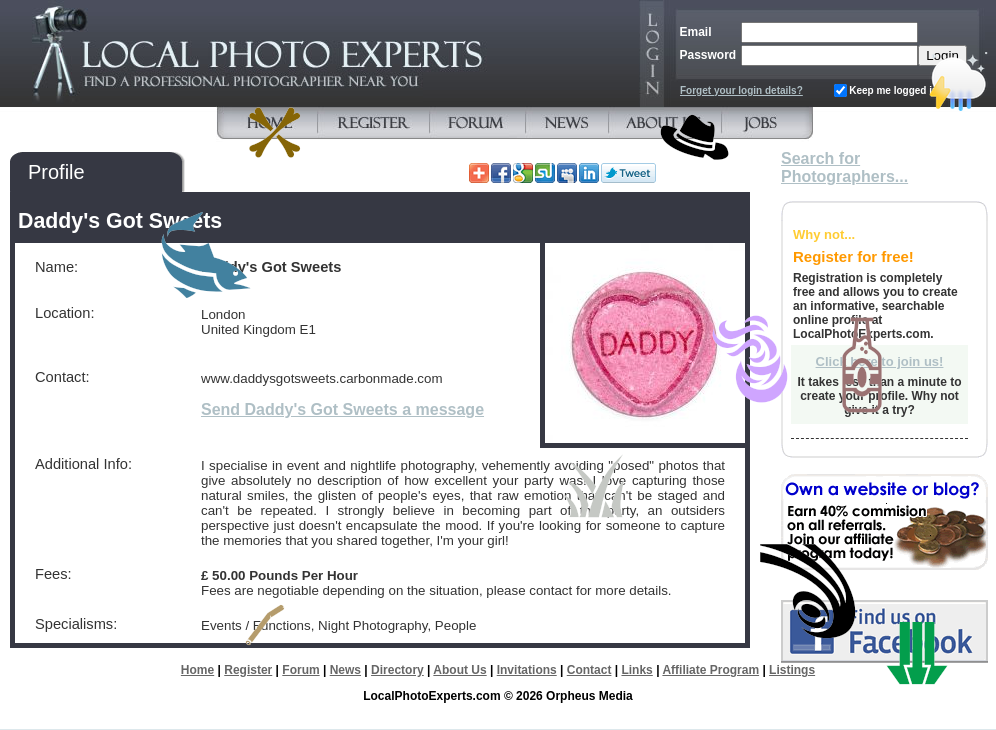  Describe the element at coordinates (594, 484) in the screenshot. I see `indicates tall grass or vegetation area in game` at that location.